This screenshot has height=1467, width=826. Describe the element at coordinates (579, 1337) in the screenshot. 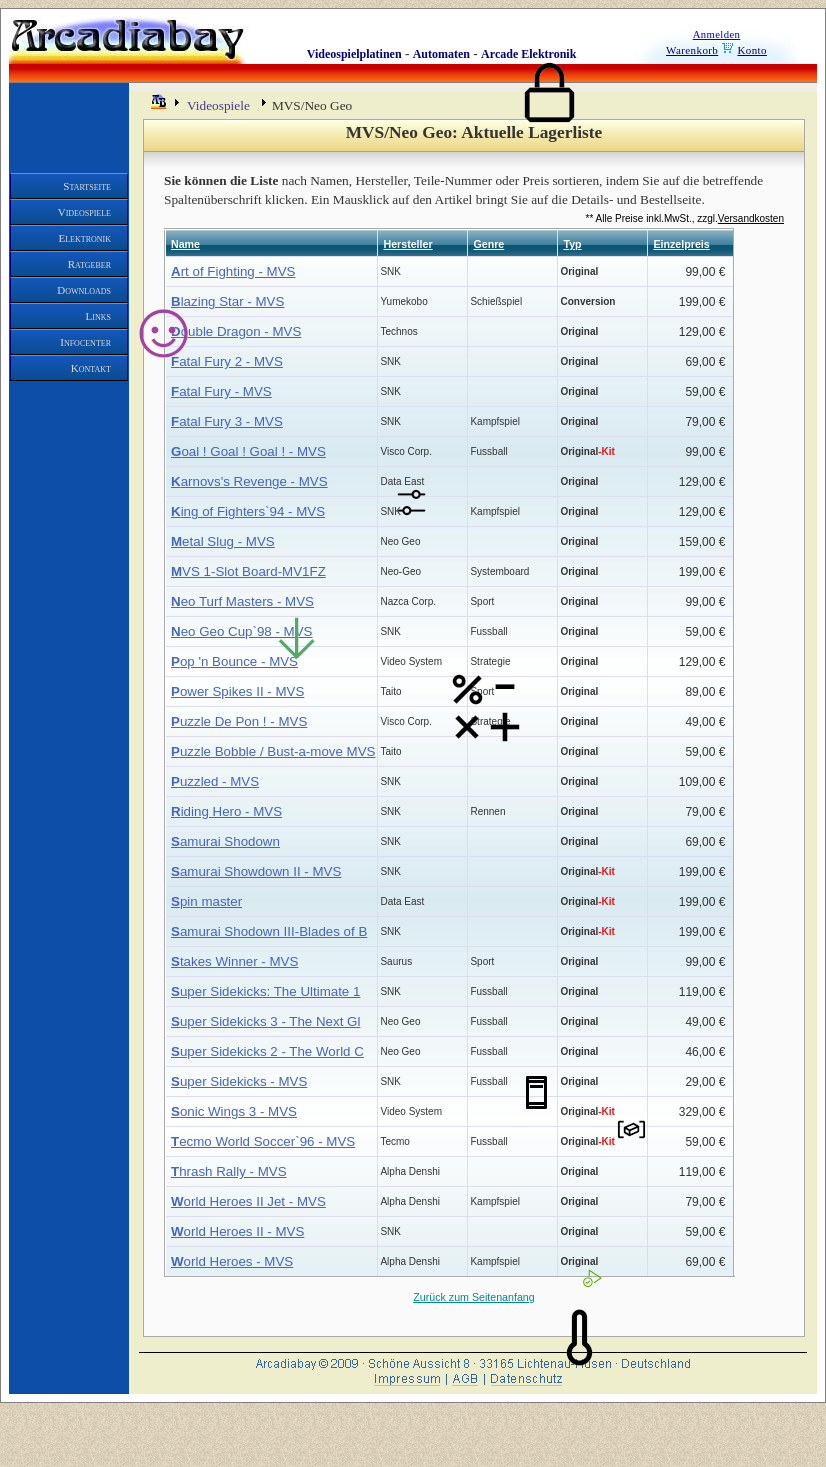

I see `view current temperature reading` at that location.